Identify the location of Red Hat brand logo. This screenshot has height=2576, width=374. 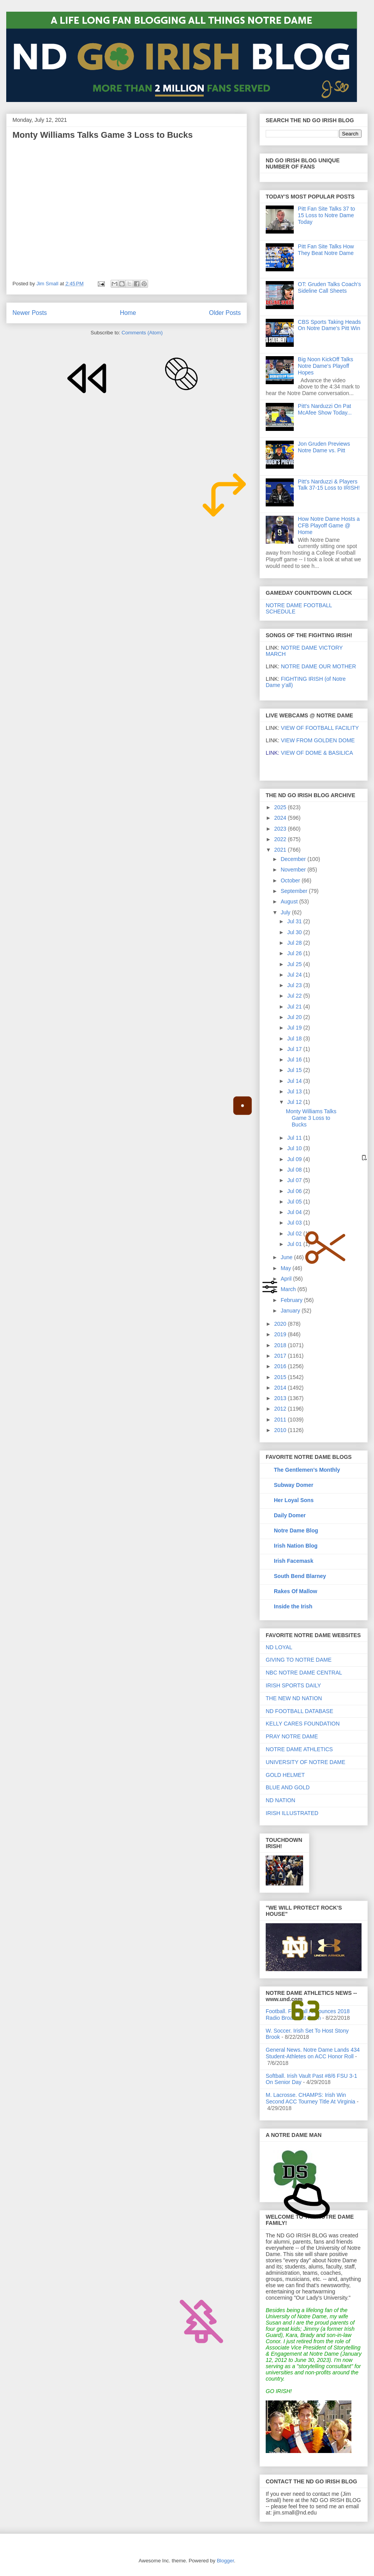
(307, 2200).